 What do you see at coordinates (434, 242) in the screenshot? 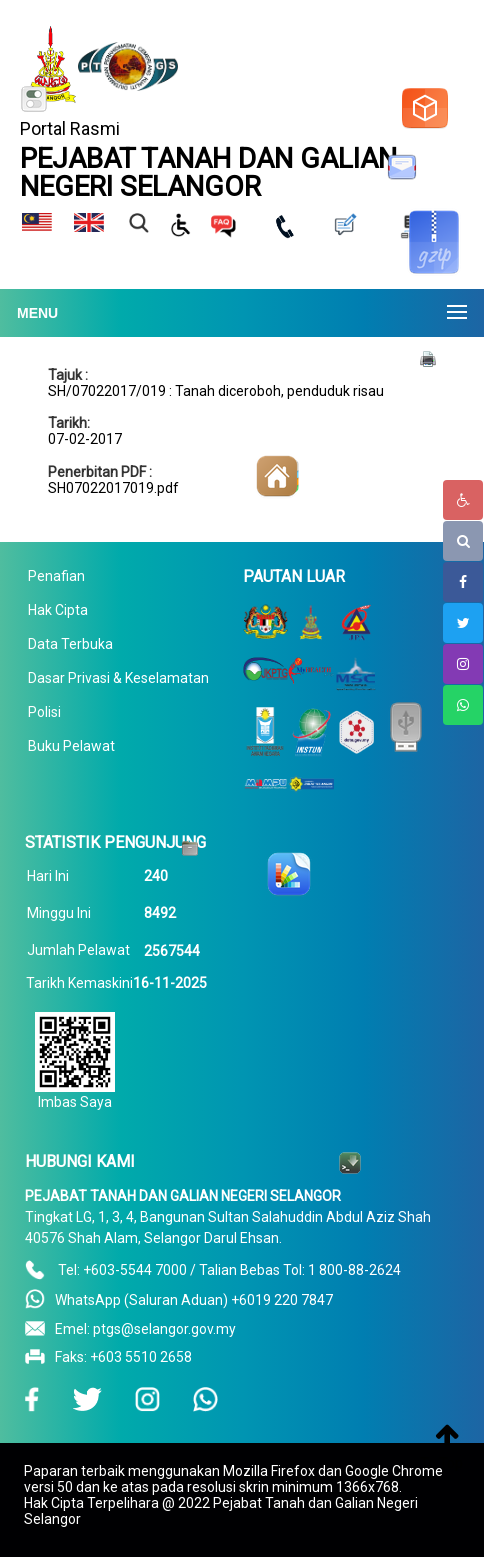
I see `a gzip compressed archive file` at bounding box center [434, 242].